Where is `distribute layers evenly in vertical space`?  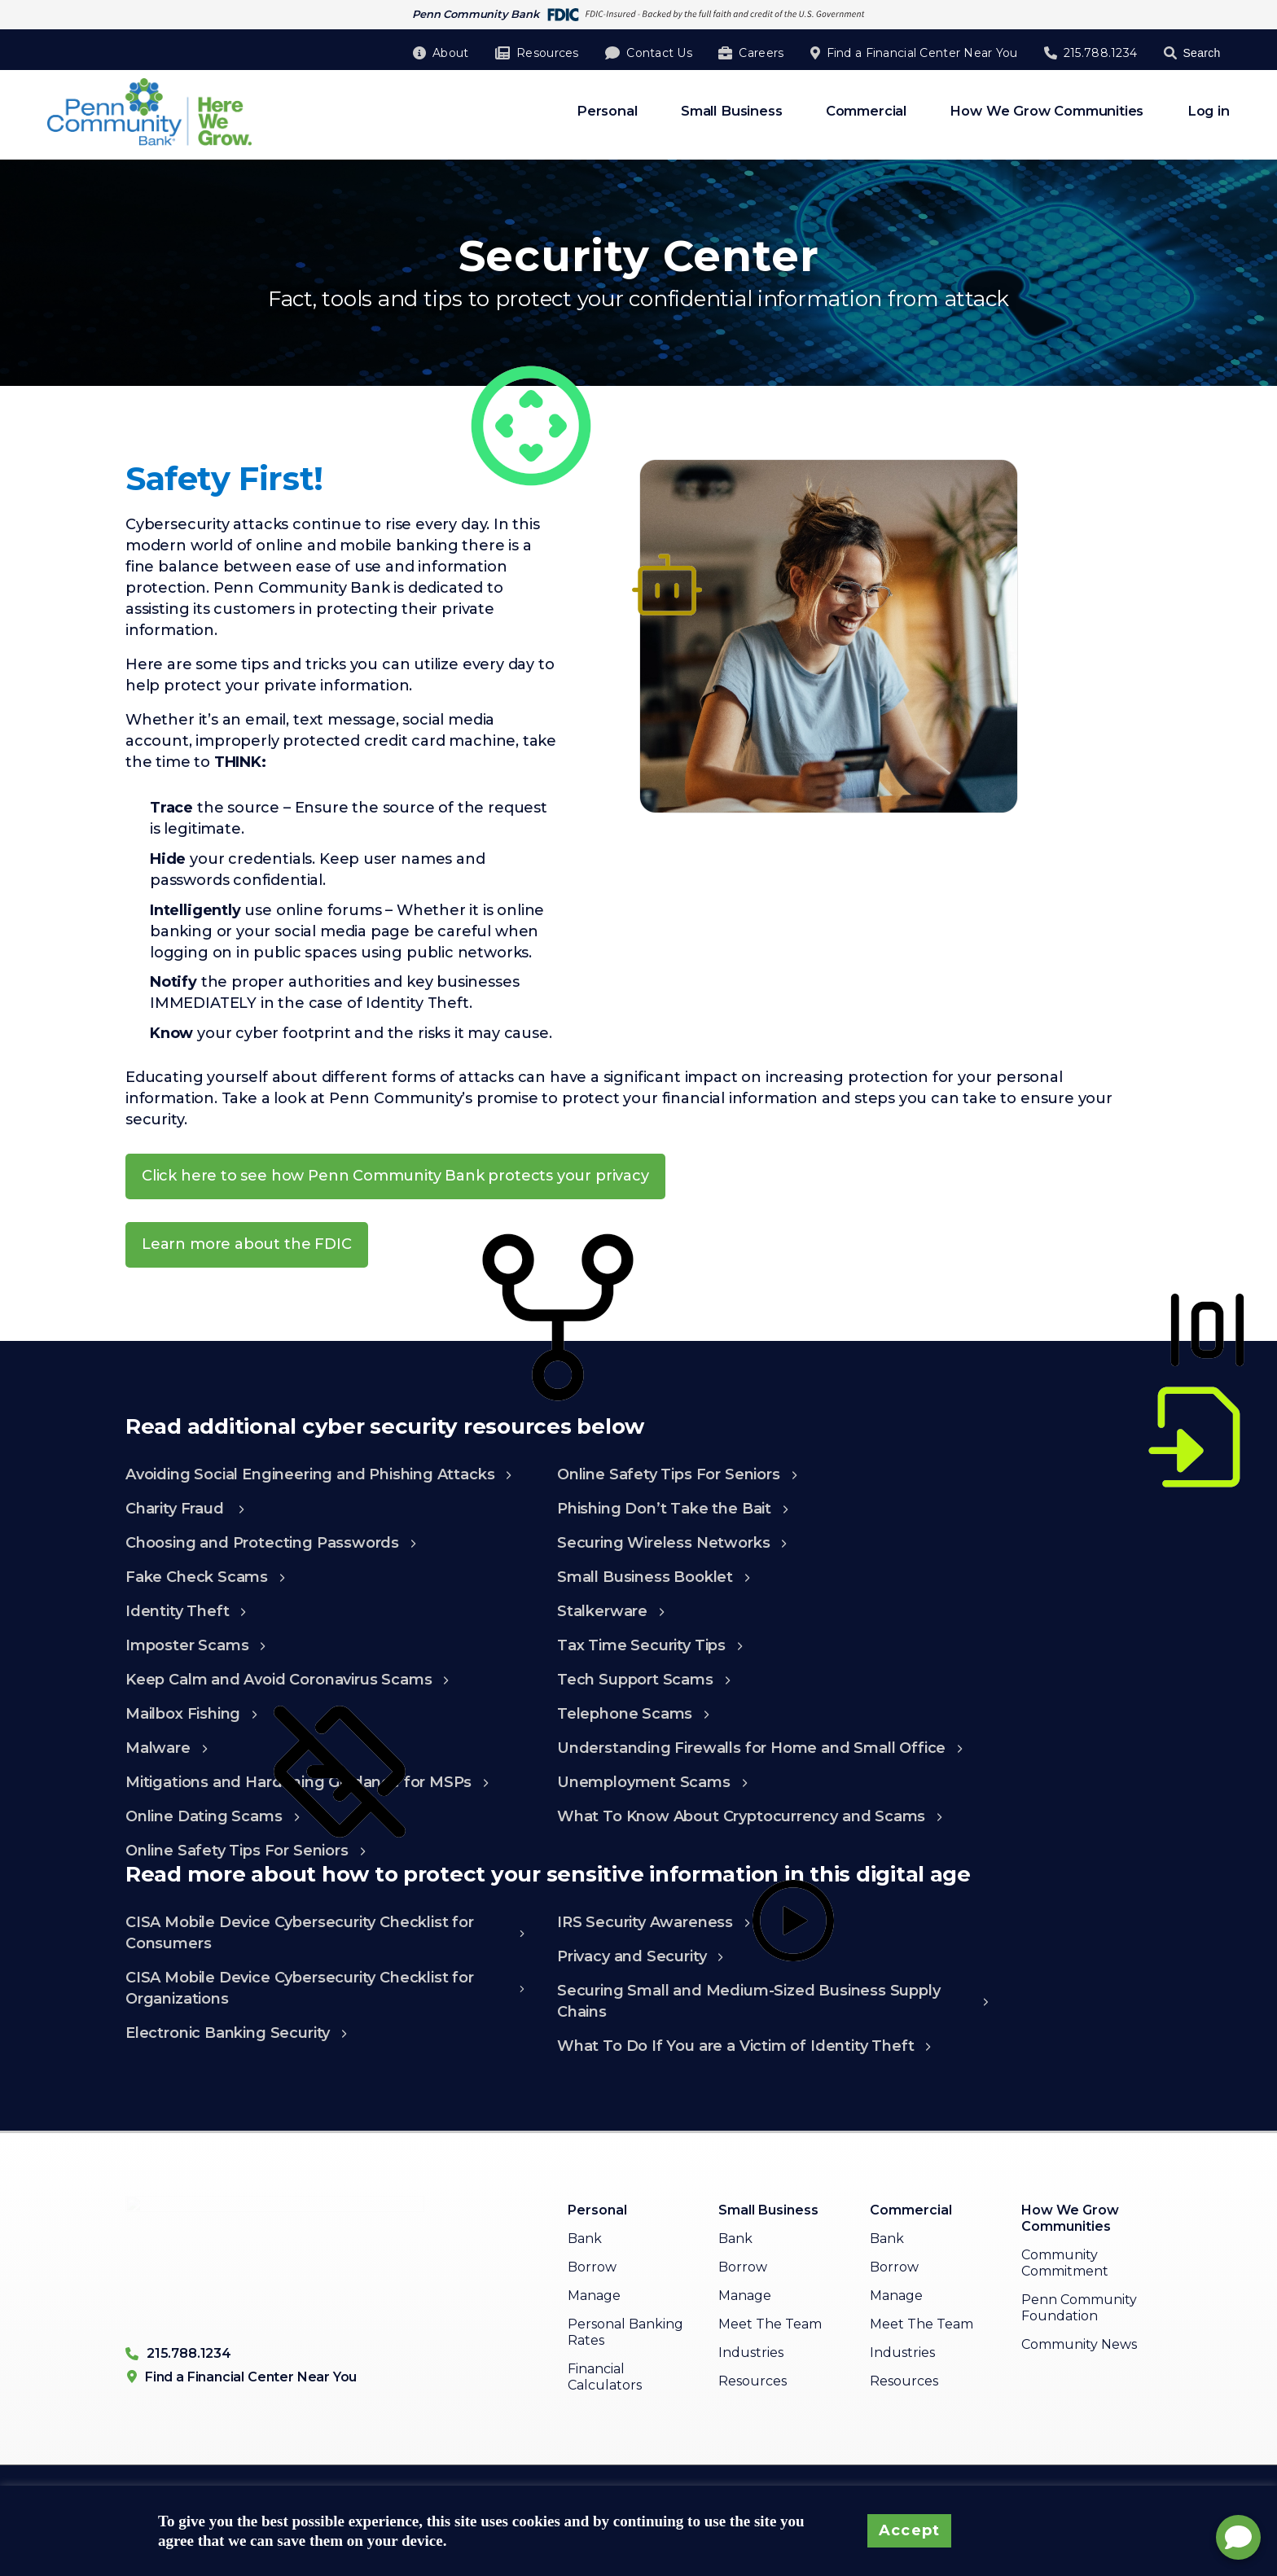 distribute layers evenly in vertical space is located at coordinates (1207, 1330).